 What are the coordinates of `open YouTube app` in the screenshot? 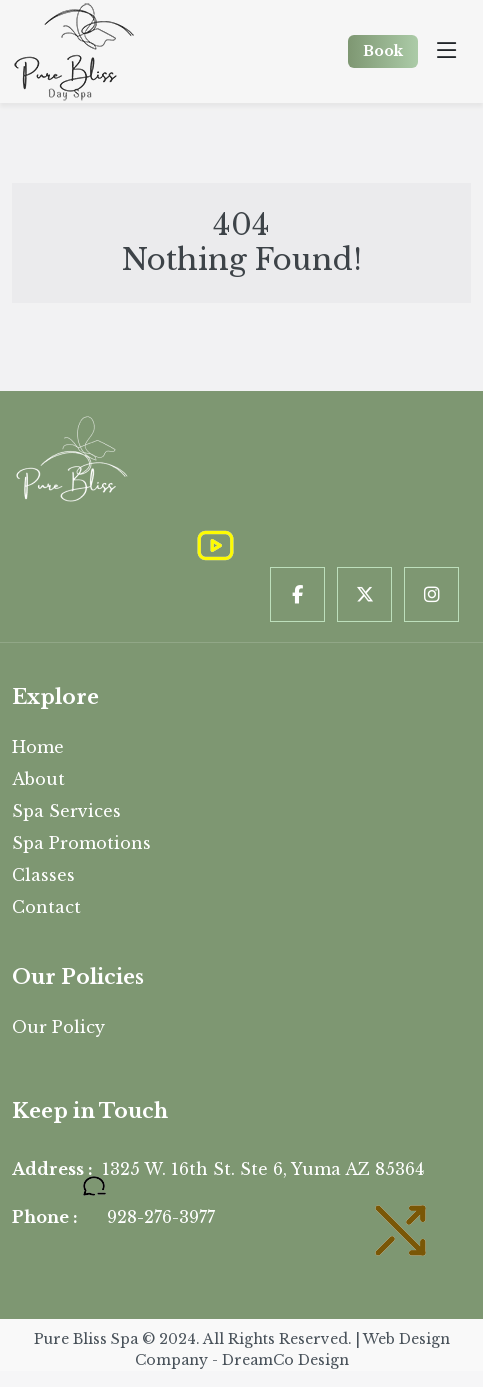 It's located at (215, 545).